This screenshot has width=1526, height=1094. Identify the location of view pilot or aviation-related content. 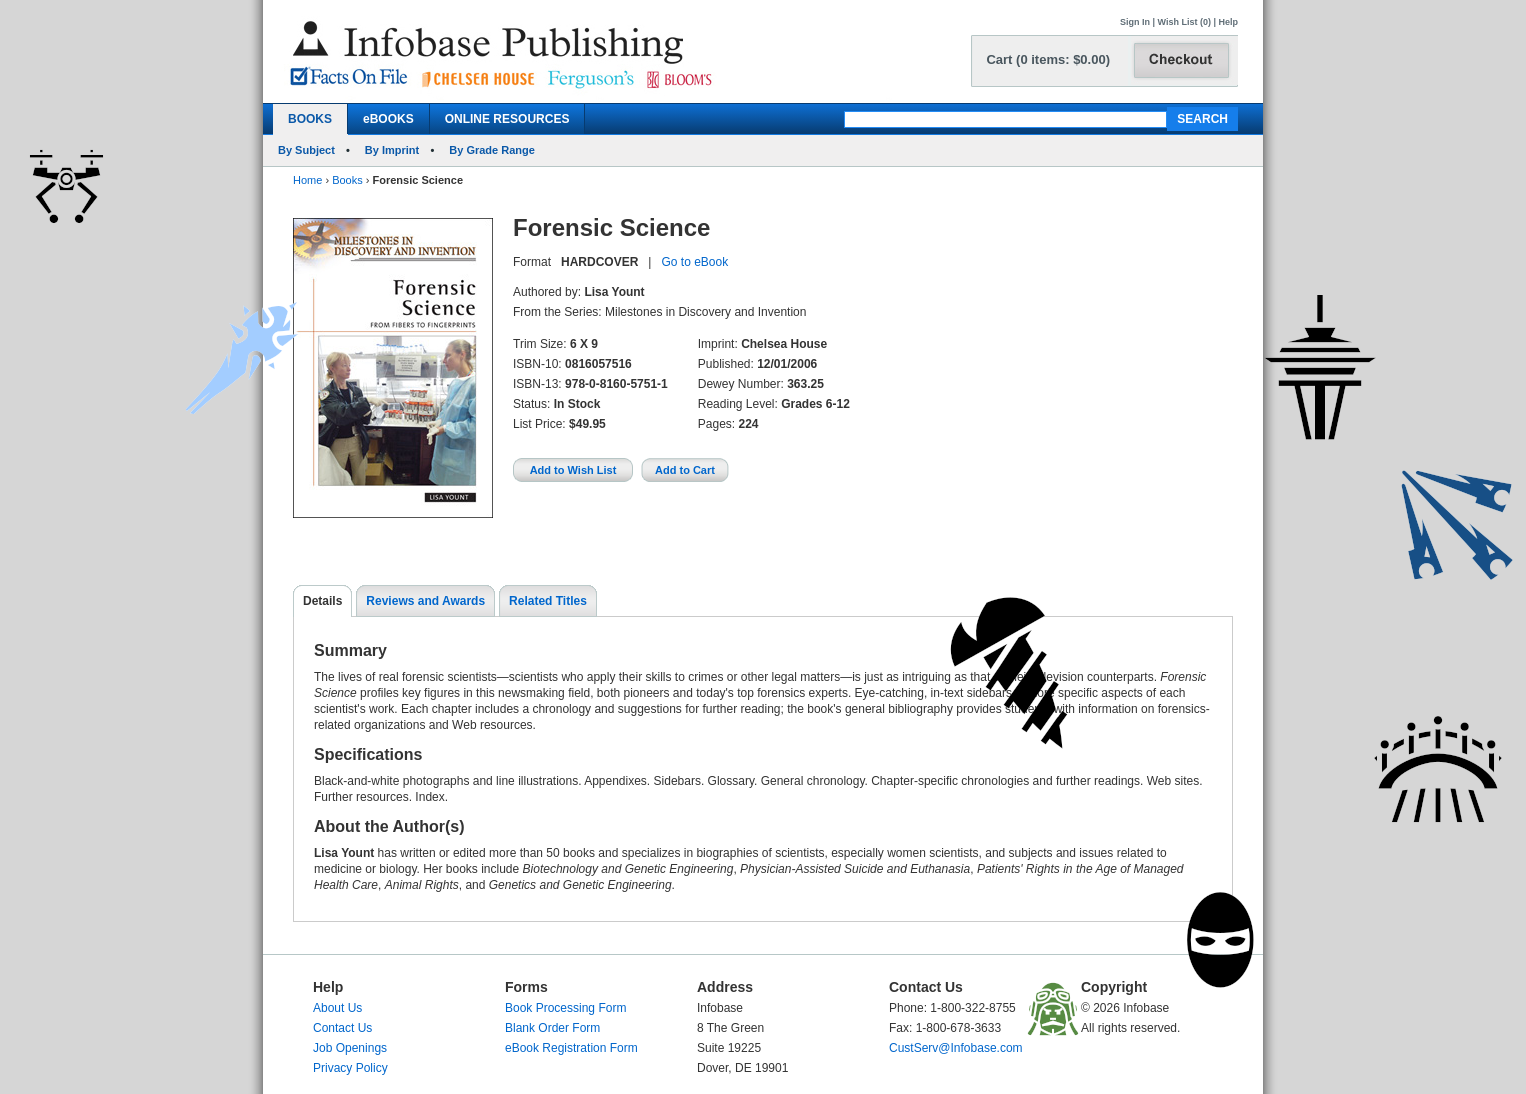
(1053, 1009).